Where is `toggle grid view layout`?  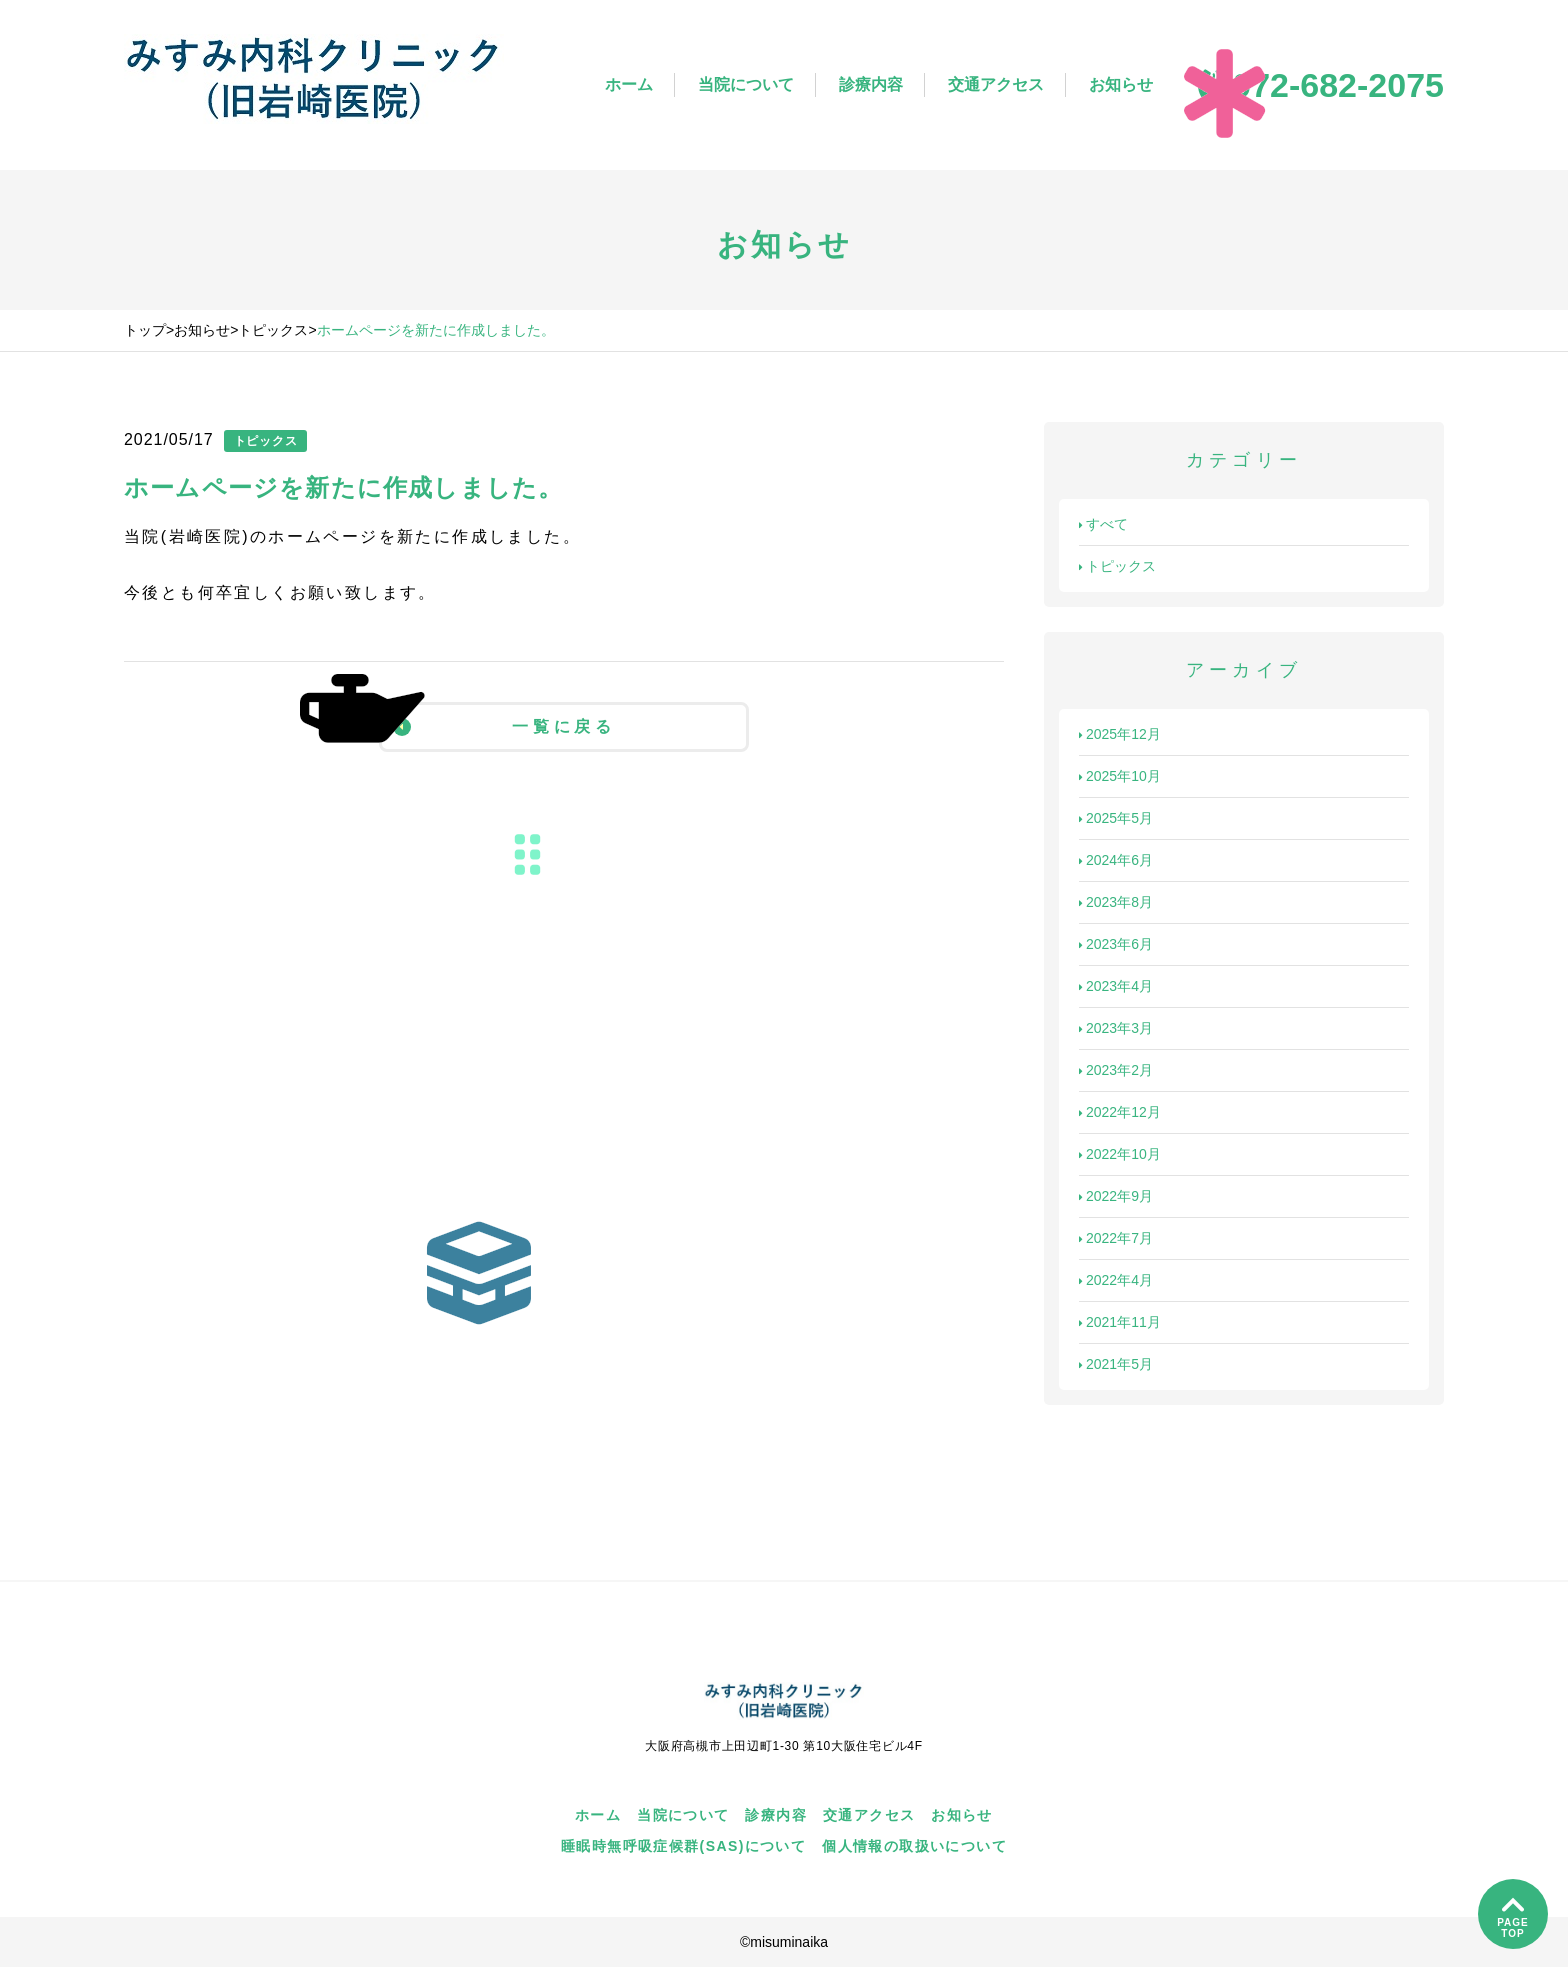
toggle grid view layout is located at coordinates (527, 854).